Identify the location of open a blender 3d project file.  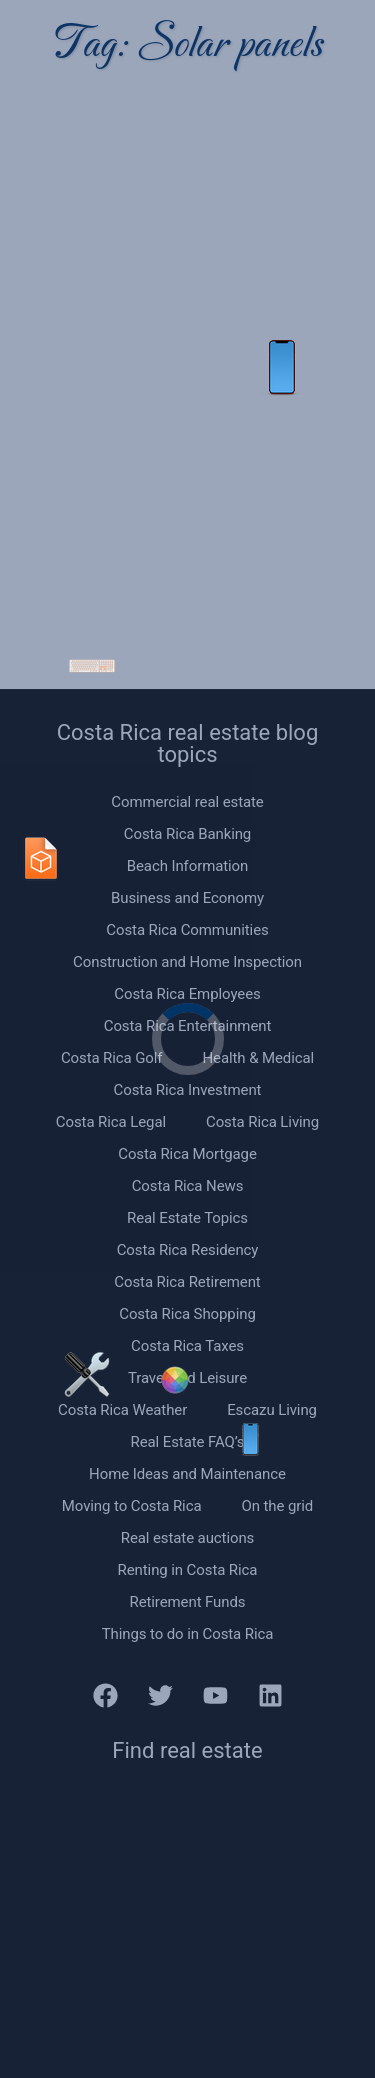
(41, 859).